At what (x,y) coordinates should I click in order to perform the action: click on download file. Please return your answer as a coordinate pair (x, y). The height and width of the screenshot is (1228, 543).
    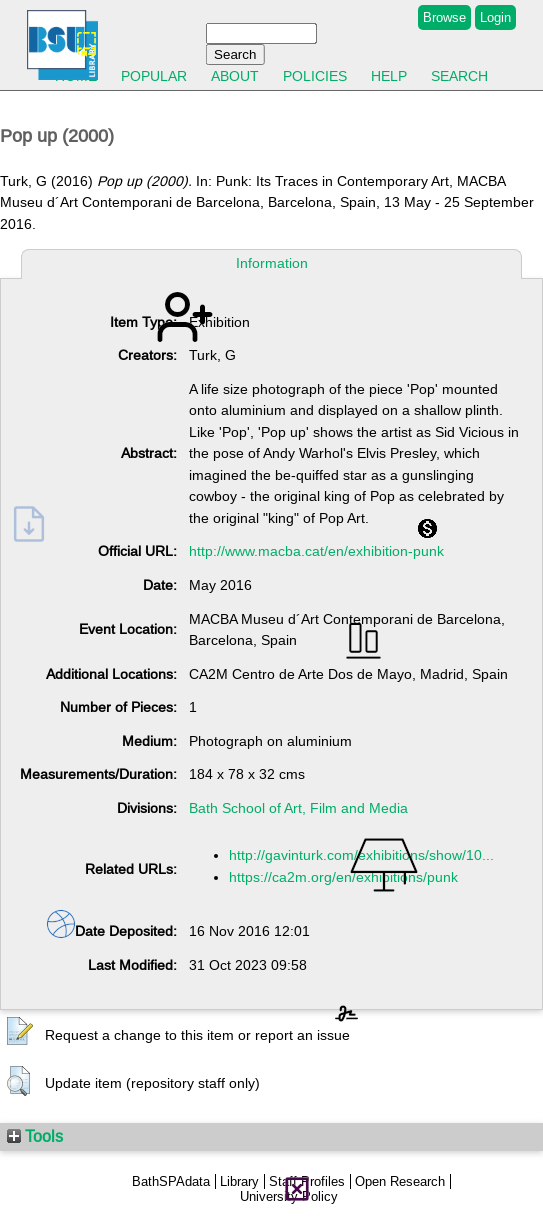
    Looking at the image, I should click on (29, 524).